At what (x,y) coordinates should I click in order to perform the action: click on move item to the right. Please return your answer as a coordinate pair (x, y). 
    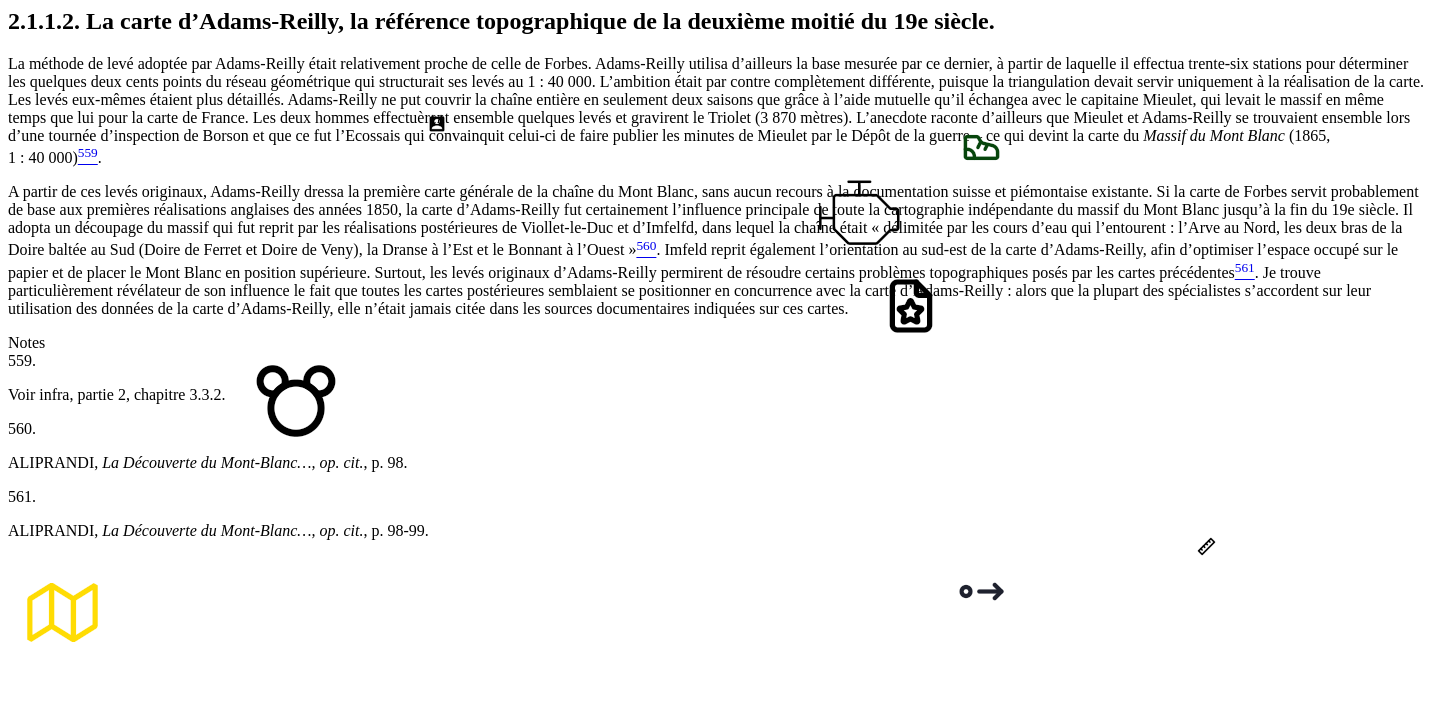
    Looking at the image, I should click on (981, 591).